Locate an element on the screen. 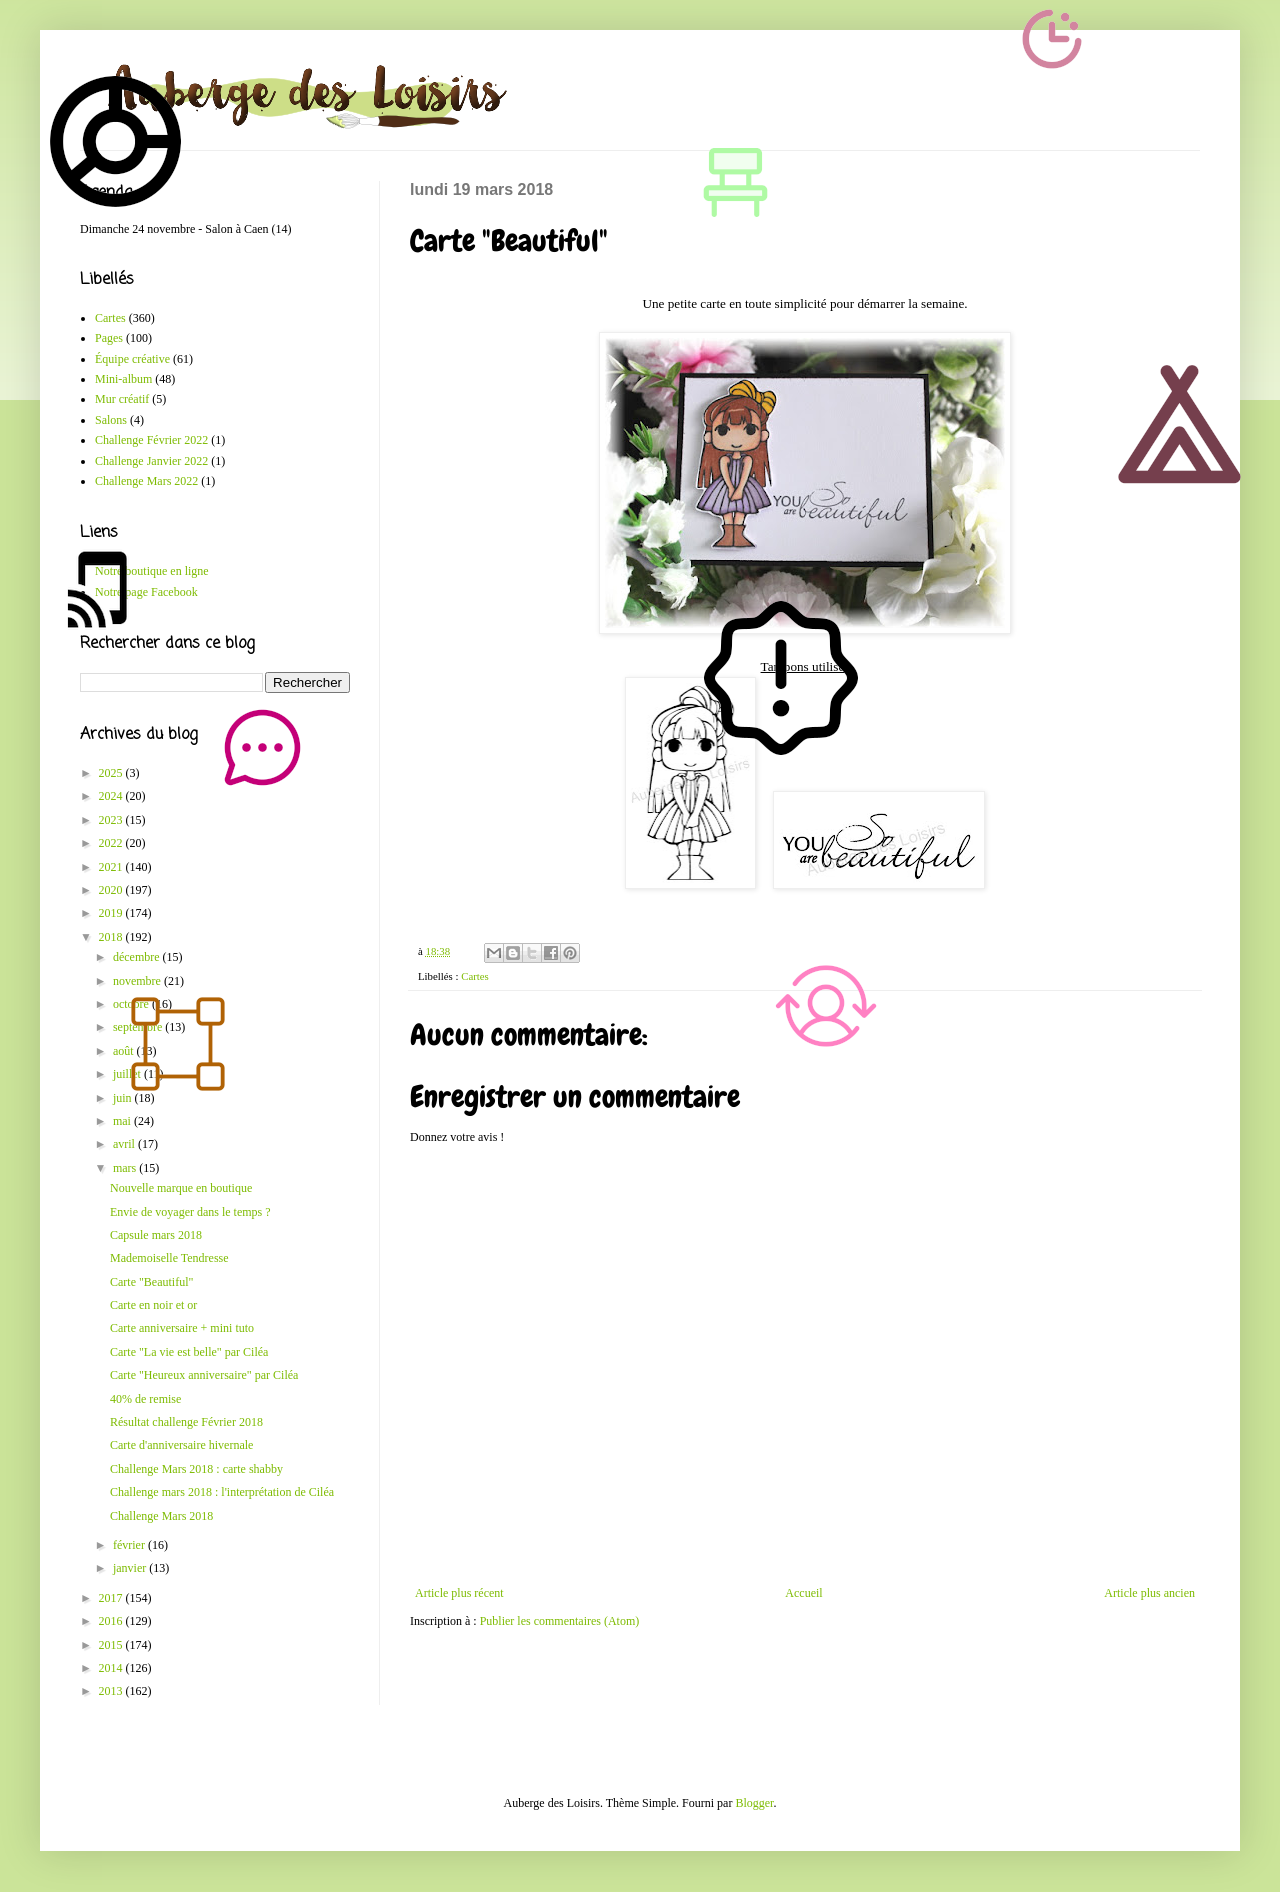 This screenshot has width=1280, height=1892. open chat or messaging is located at coordinates (262, 747).